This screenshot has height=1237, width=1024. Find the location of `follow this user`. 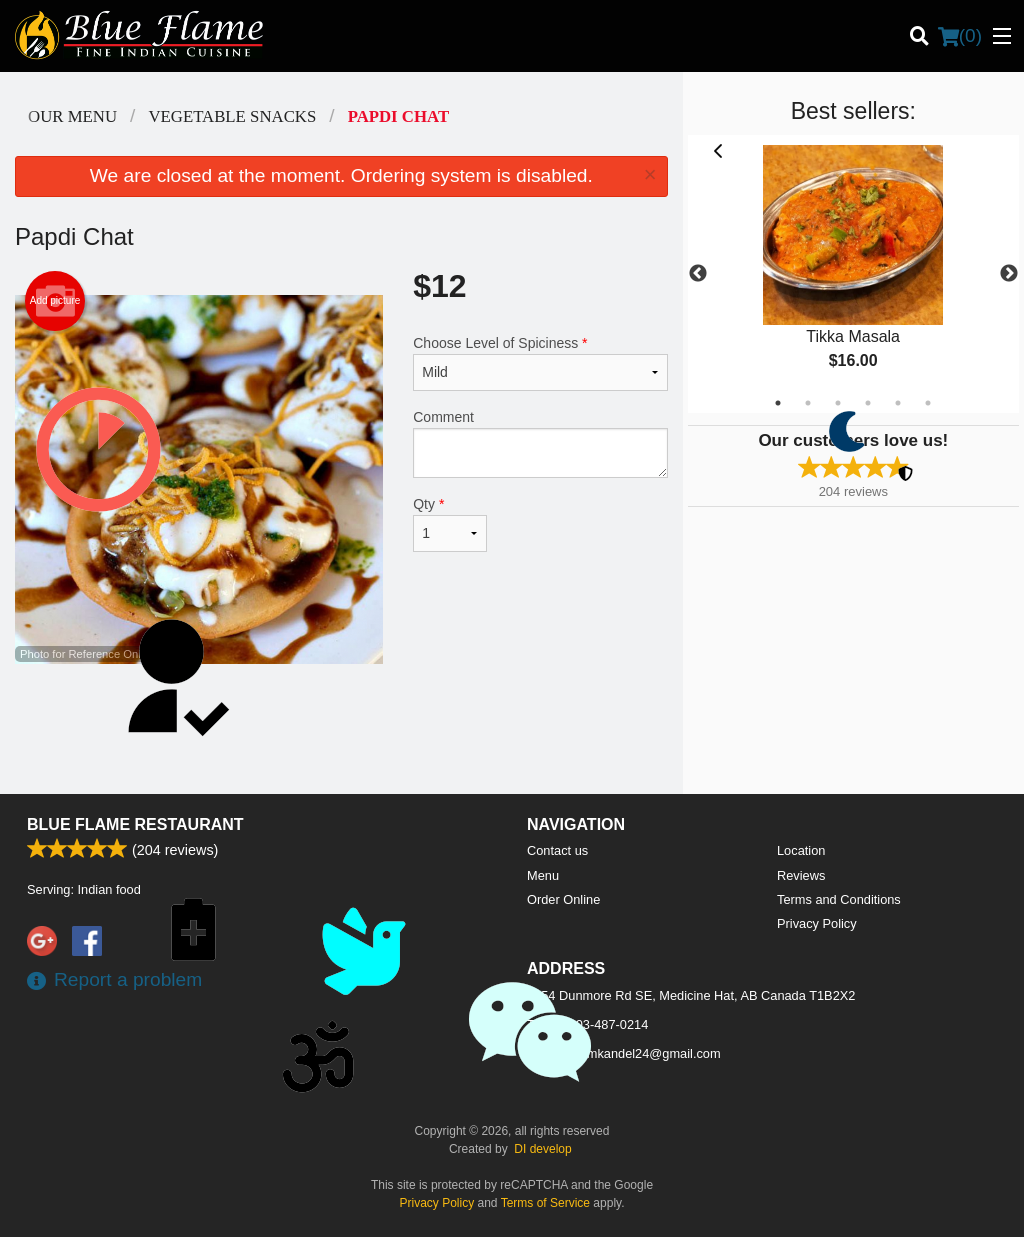

follow this user is located at coordinates (171, 678).